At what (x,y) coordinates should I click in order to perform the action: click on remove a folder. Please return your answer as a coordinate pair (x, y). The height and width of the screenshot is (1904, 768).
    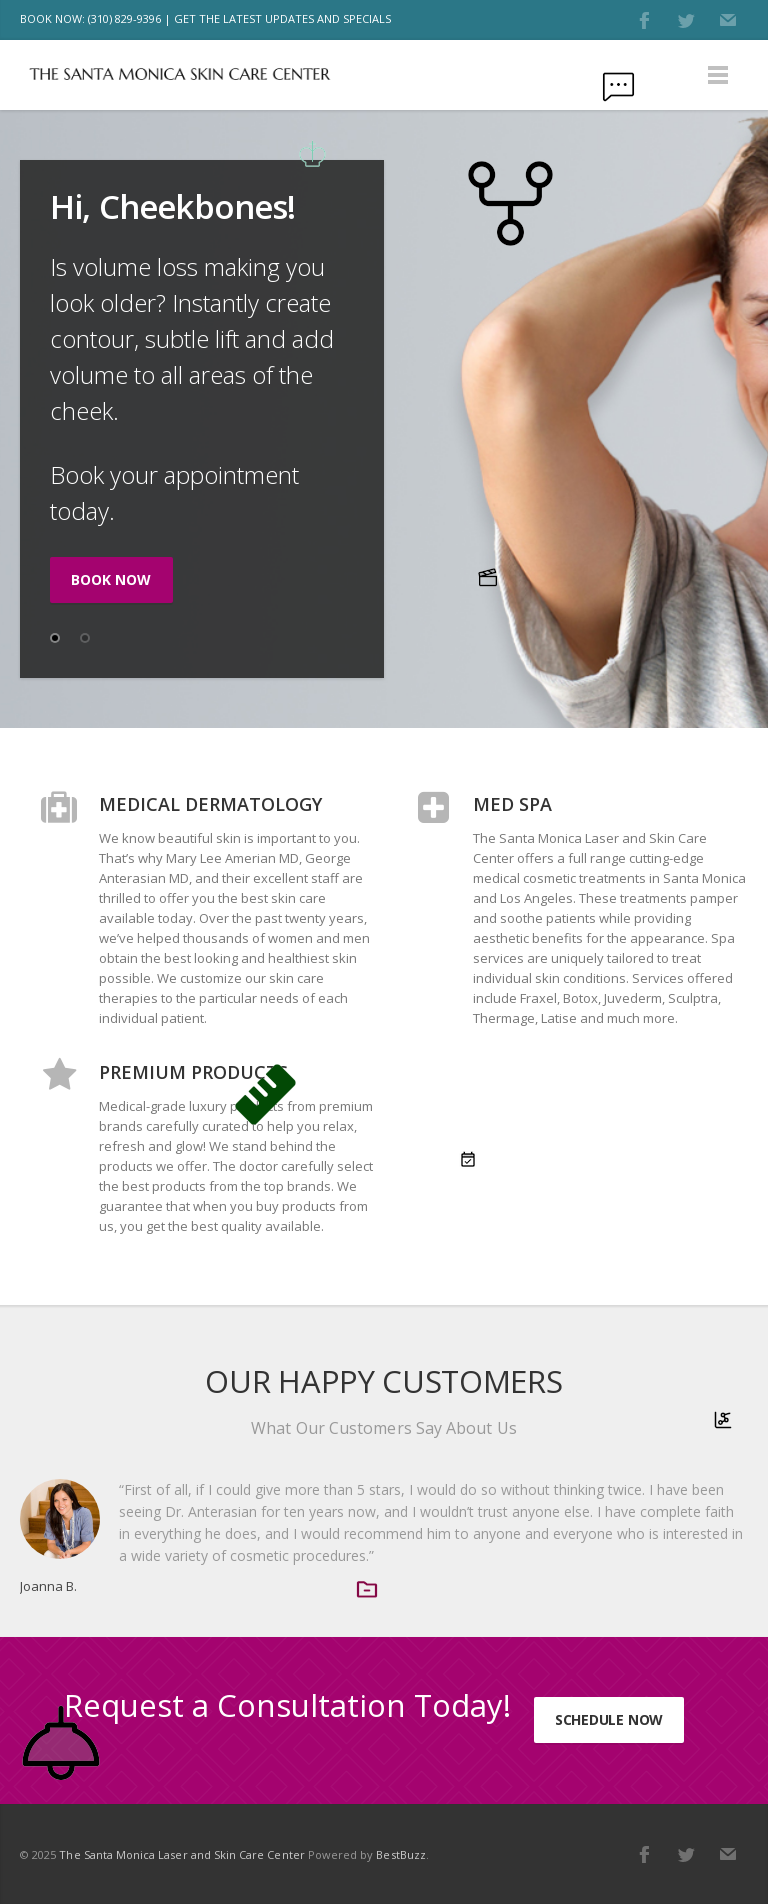
    Looking at the image, I should click on (367, 1589).